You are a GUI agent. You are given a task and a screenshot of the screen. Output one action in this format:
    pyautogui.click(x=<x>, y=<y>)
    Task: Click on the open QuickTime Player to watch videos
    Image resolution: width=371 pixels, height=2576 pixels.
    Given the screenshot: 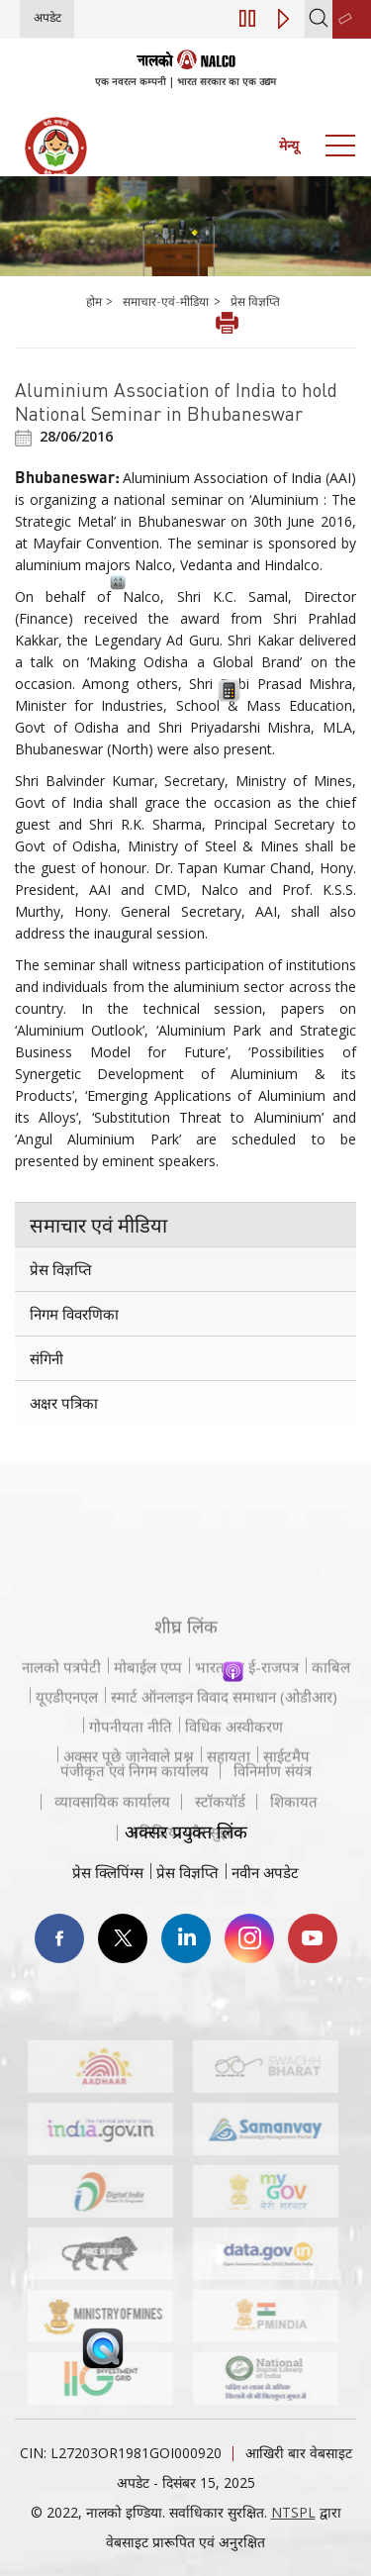 What is the action you would take?
    pyautogui.click(x=103, y=2348)
    